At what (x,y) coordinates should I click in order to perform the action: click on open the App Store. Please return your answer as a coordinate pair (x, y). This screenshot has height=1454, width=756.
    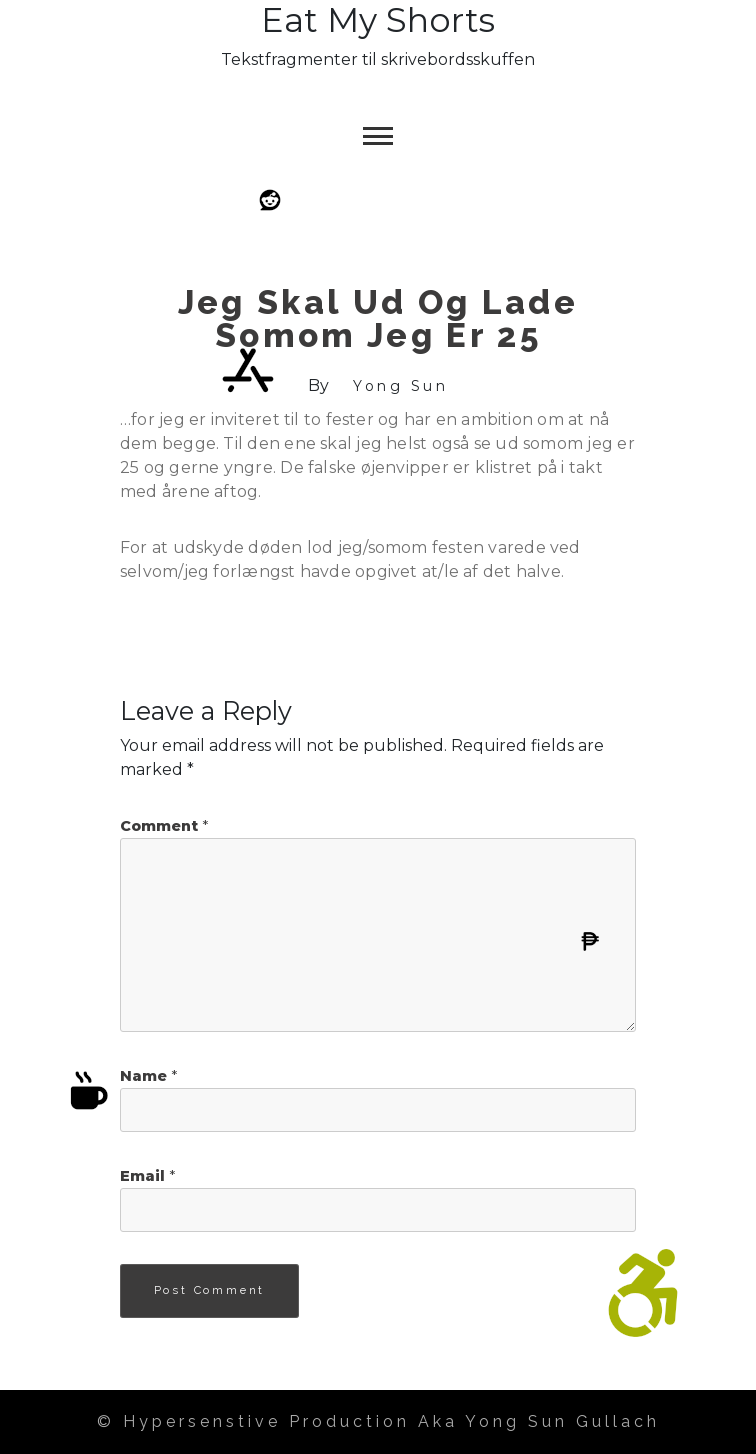
    Looking at the image, I should click on (248, 372).